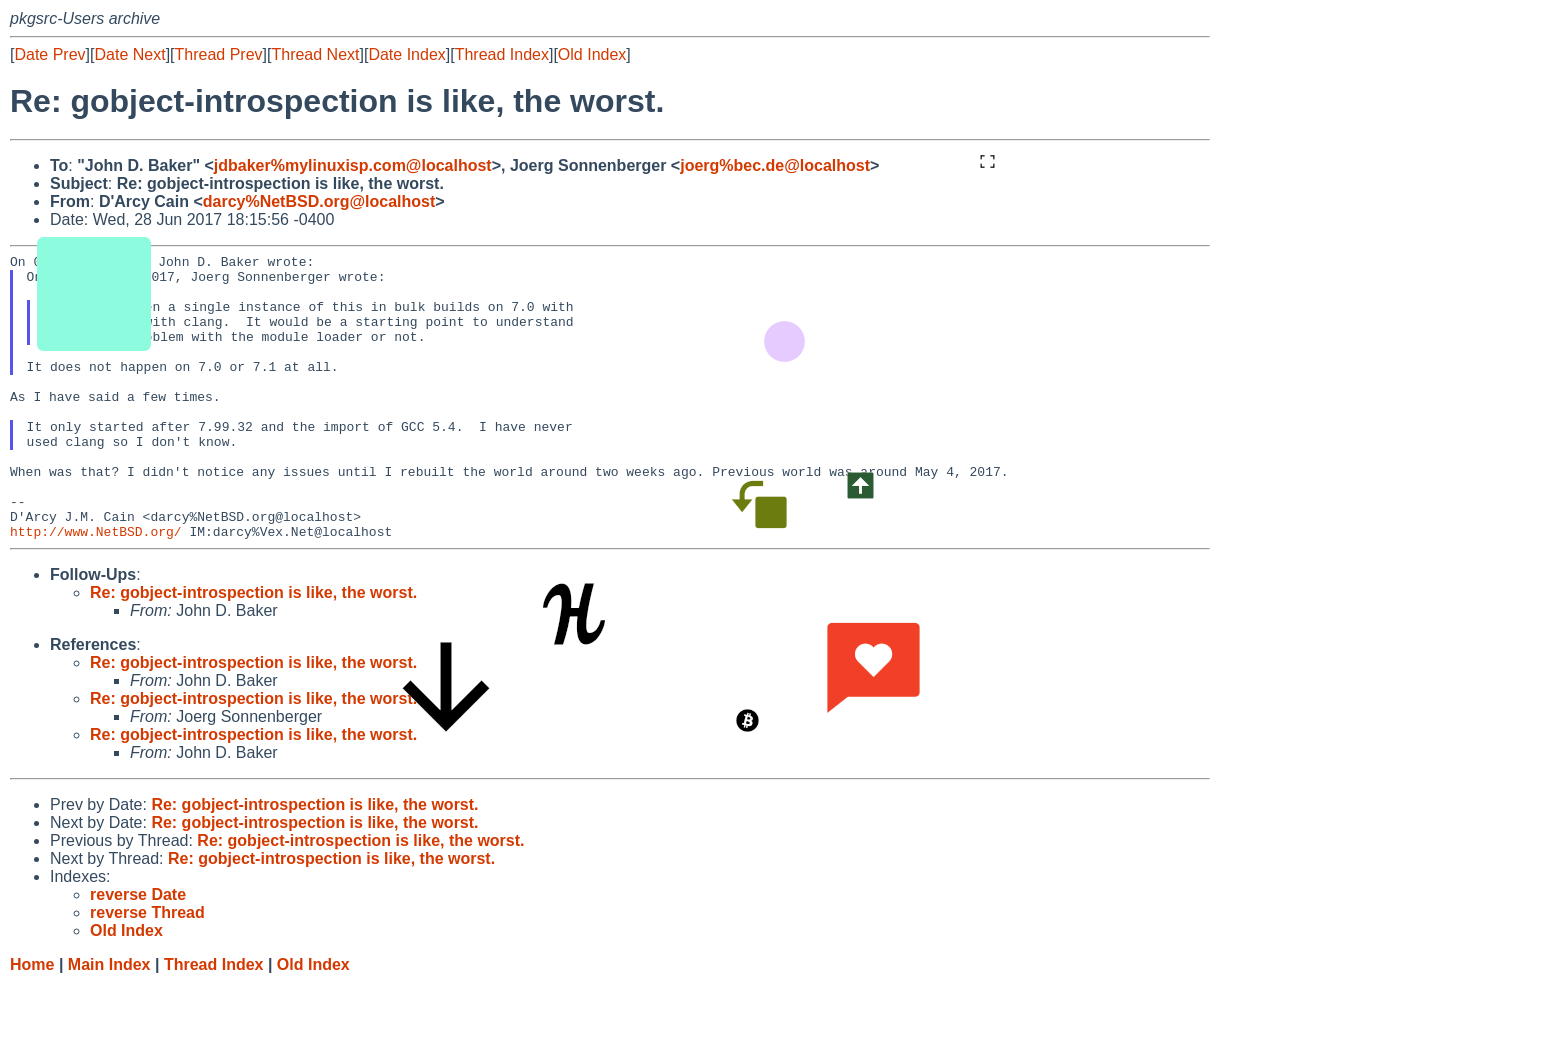 Image resolution: width=1568 pixels, height=1041 pixels. What do you see at coordinates (760, 504) in the screenshot?
I see `rotate object counterclockwise` at bounding box center [760, 504].